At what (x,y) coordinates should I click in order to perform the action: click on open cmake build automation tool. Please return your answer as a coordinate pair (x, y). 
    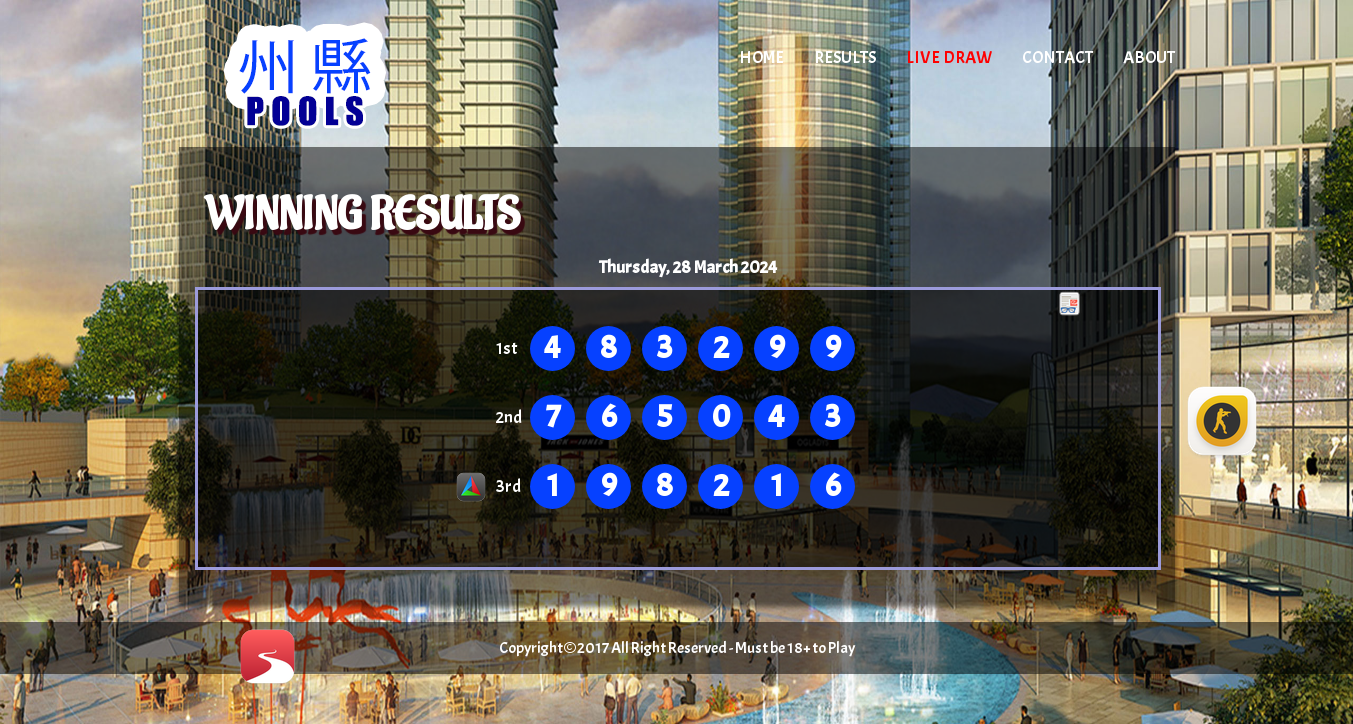
    Looking at the image, I should click on (471, 487).